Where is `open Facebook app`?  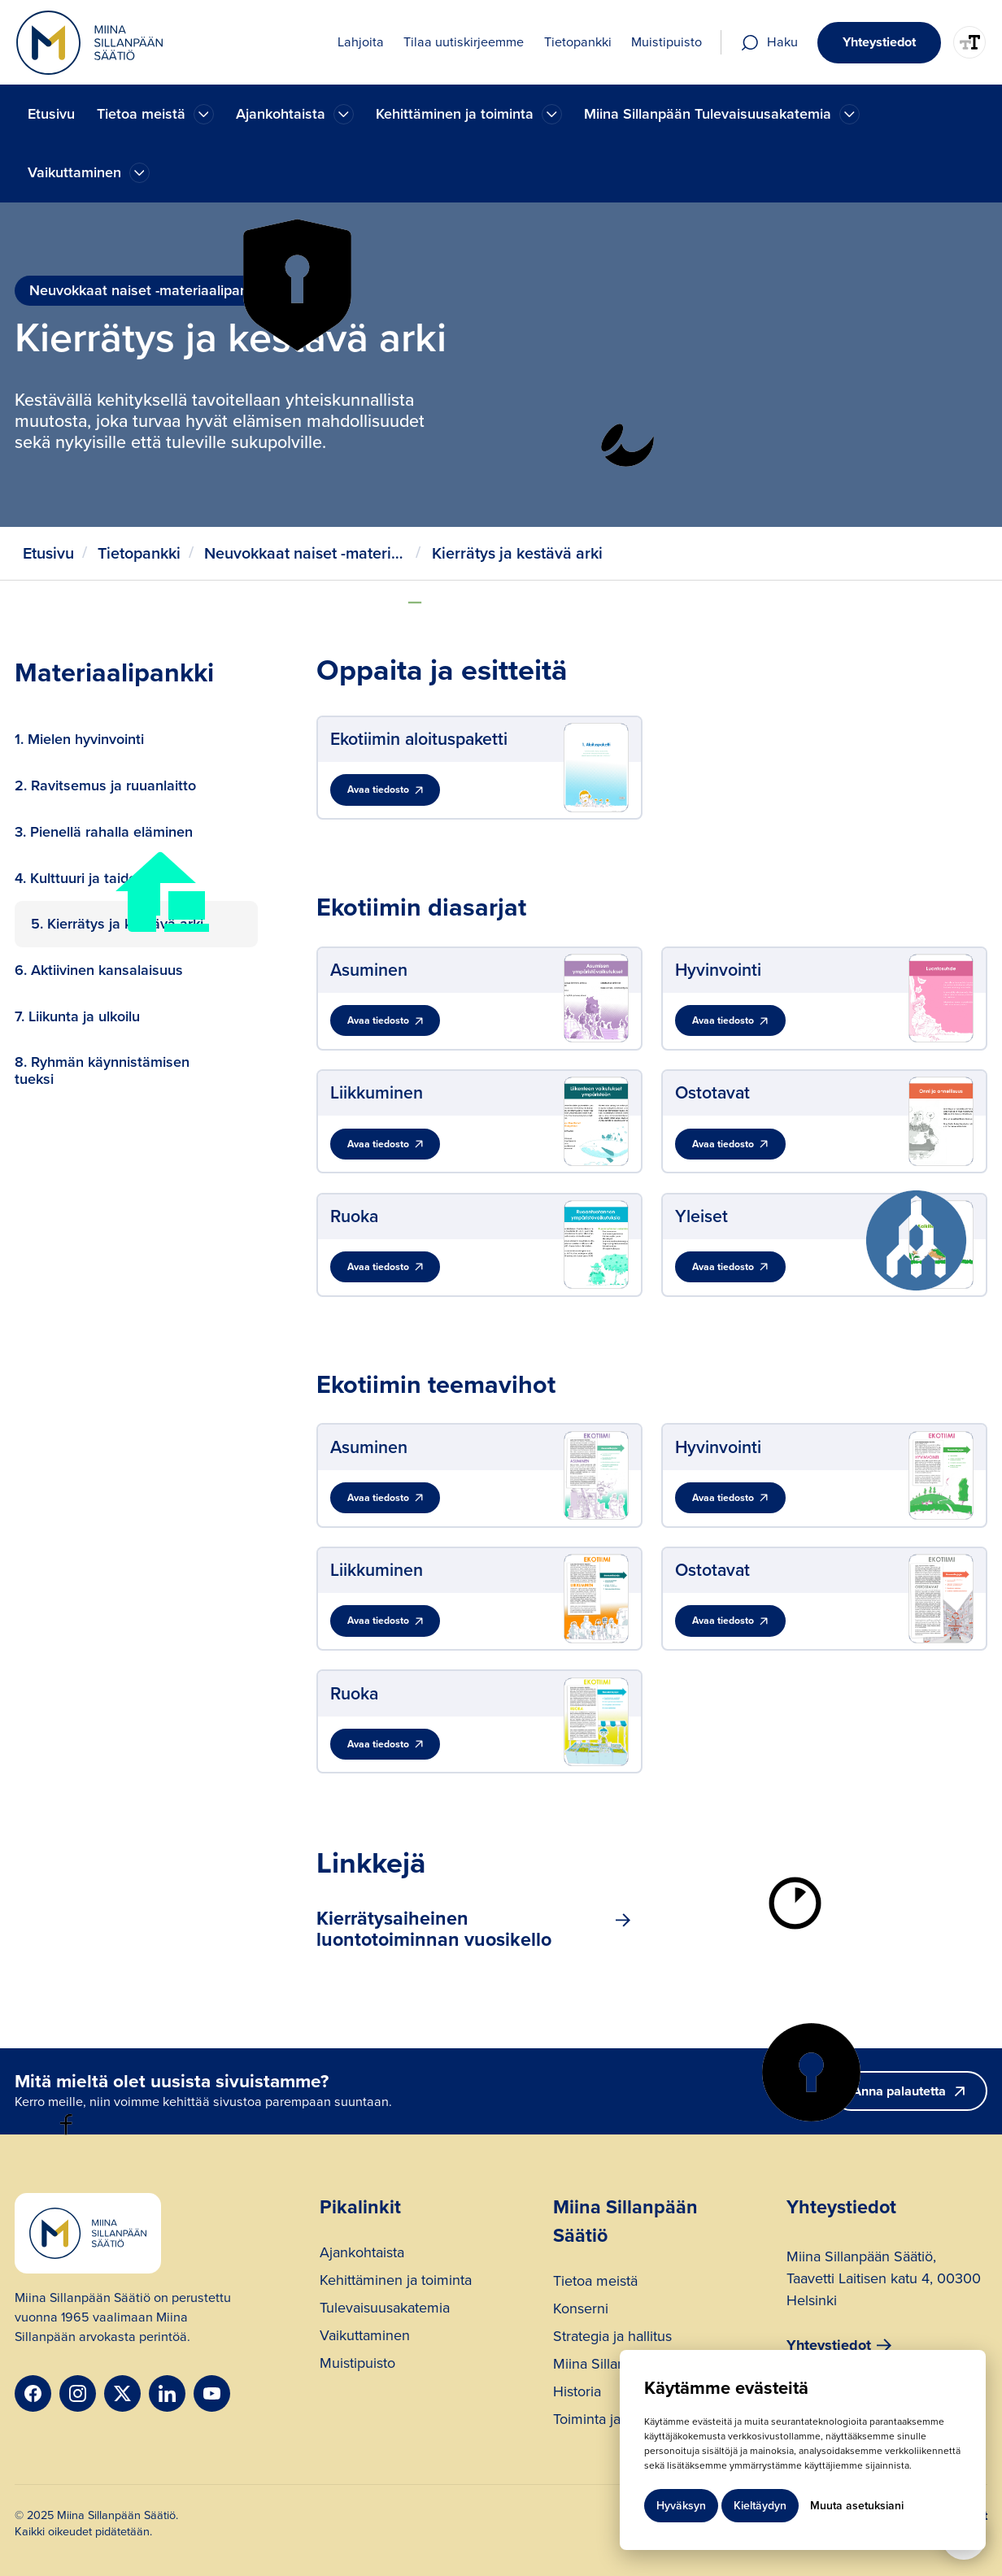
open Facebook app is located at coordinates (66, 2126).